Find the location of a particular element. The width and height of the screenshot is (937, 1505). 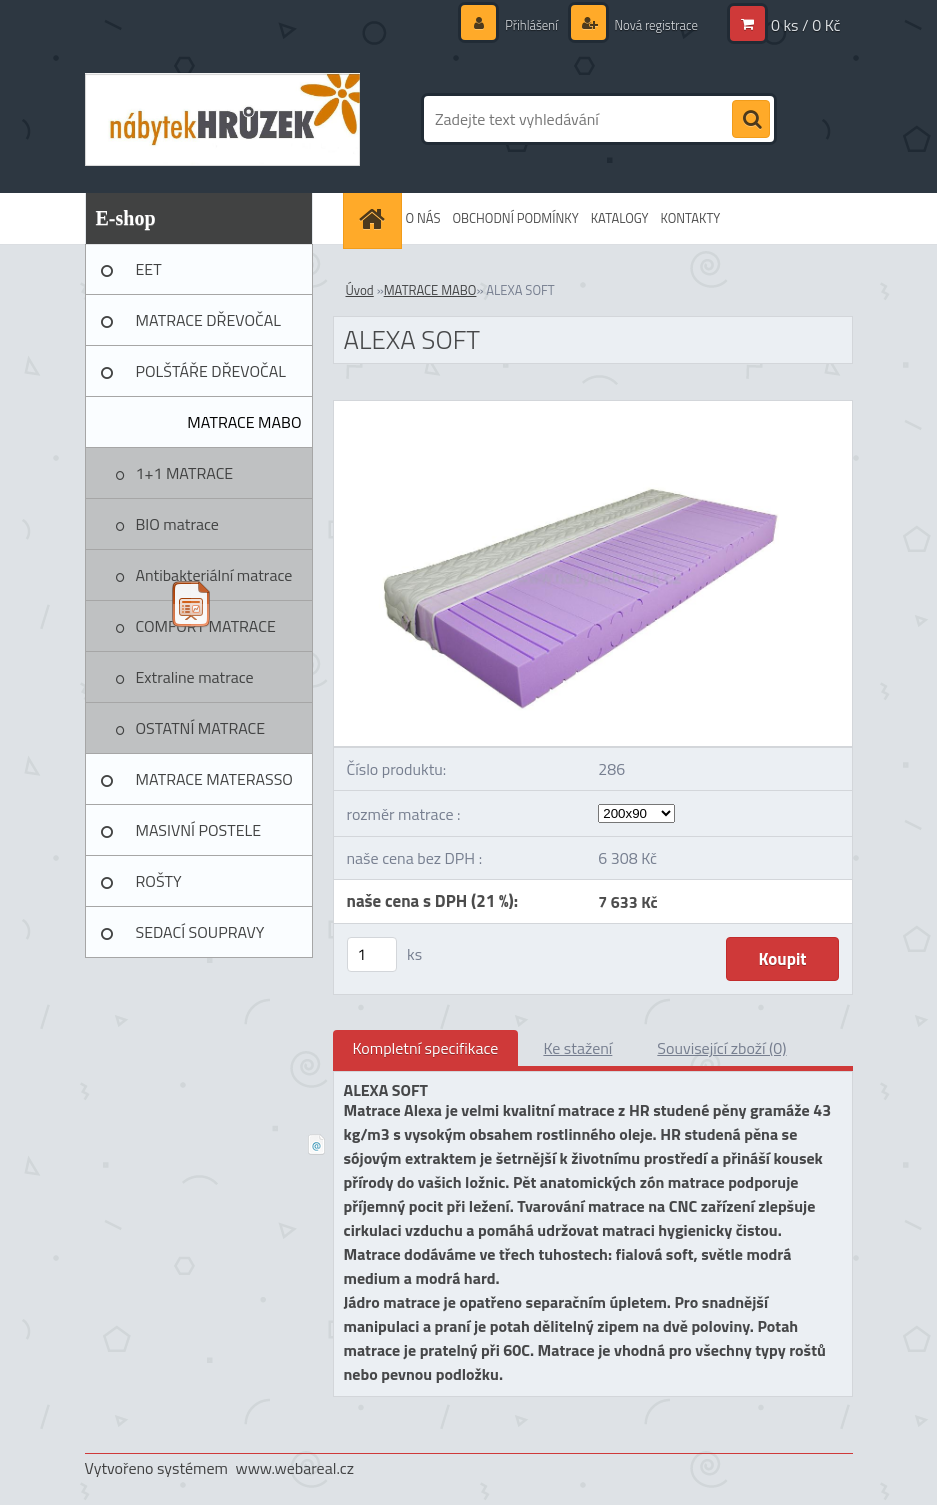

an email message file or attachment is located at coordinates (316, 1144).